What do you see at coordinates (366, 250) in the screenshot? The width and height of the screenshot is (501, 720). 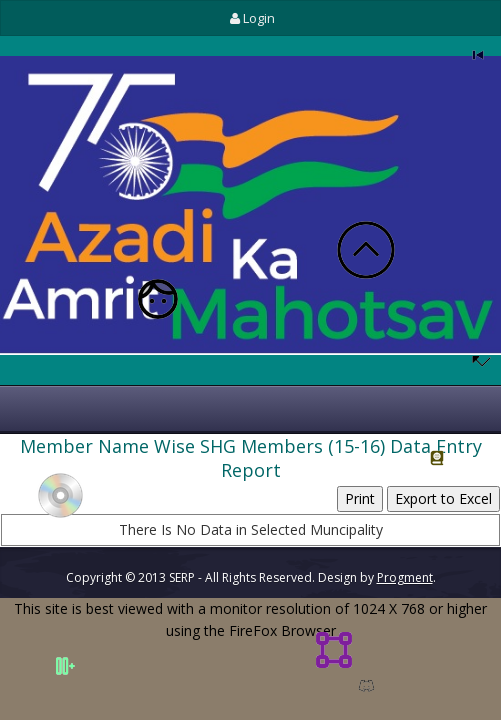 I see `scroll to top of page` at bounding box center [366, 250].